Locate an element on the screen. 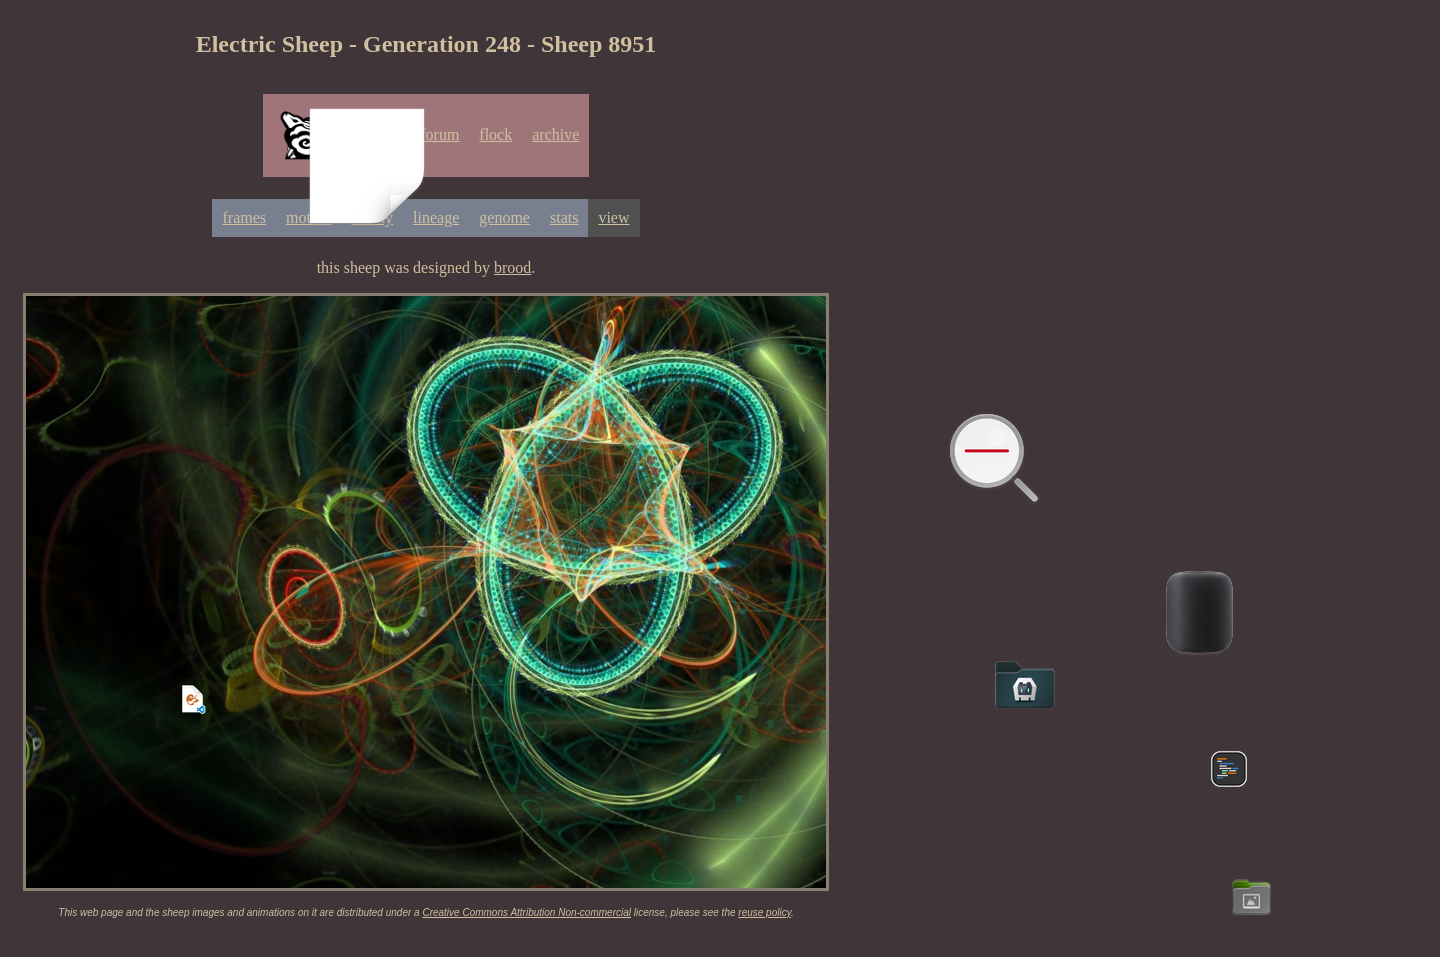  apple homepod smart speaker device is located at coordinates (1199, 613).